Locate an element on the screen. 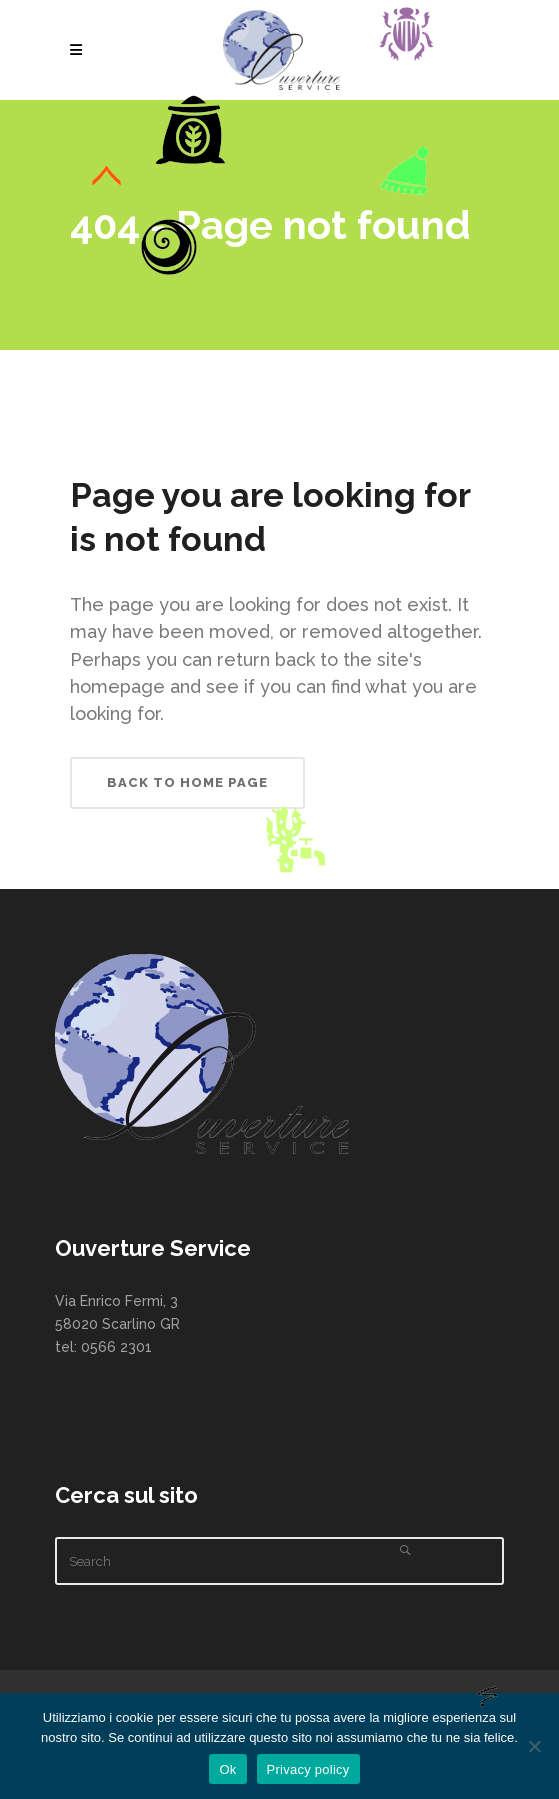 Image resolution: width=559 pixels, height=1799 pixels. egyptian or ancient history themed game element is located at coordinates (406, 34).